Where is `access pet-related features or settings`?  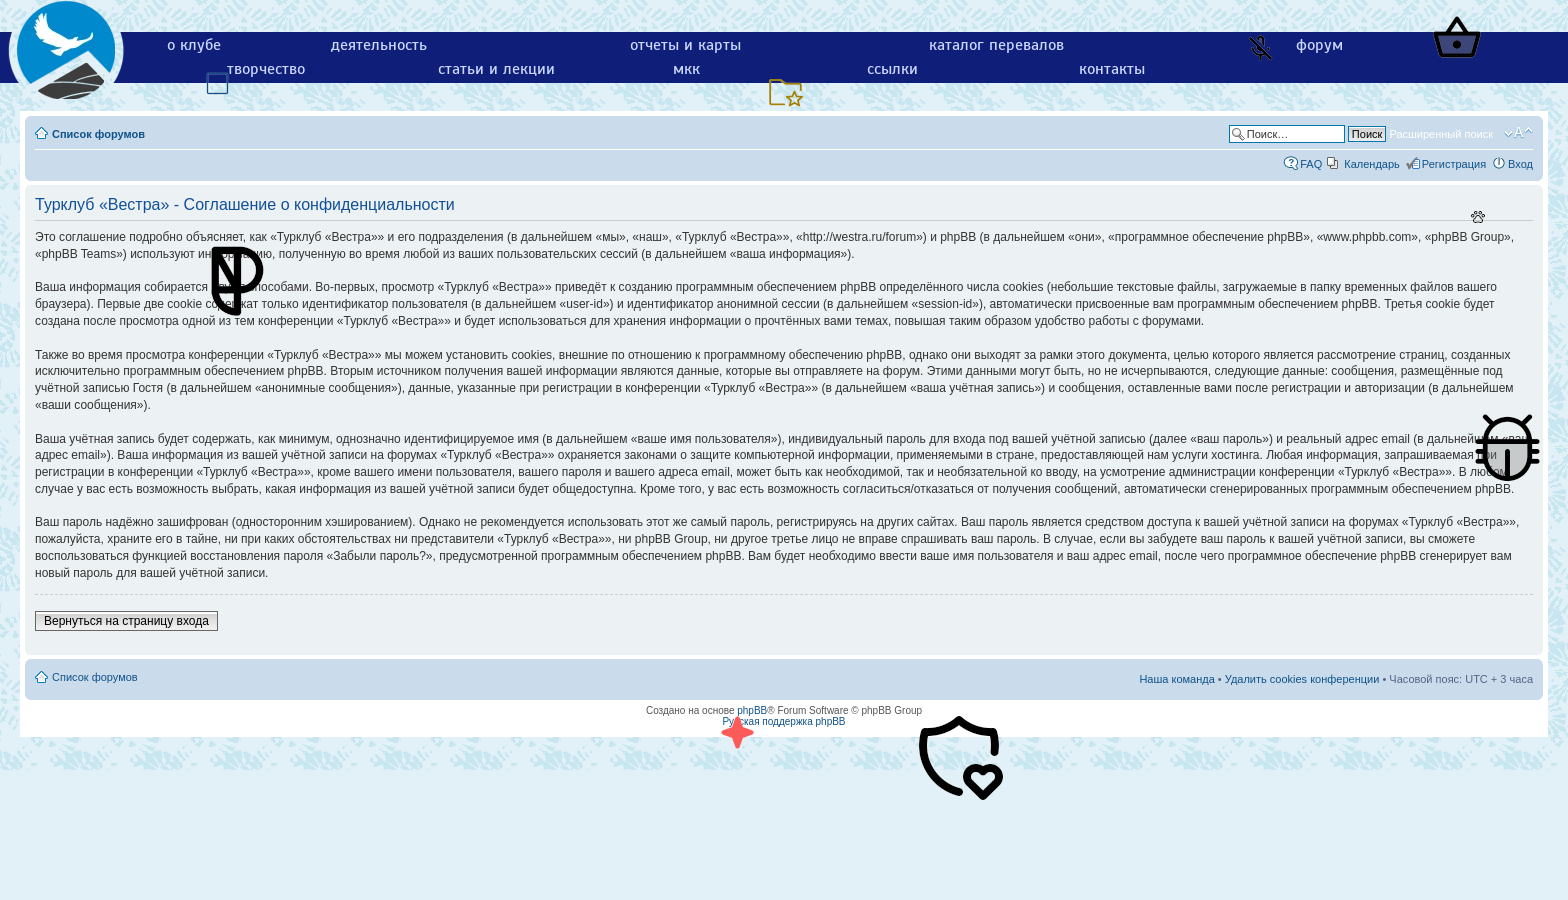
access pet-related features or settings is located at coordinates (1478, 217).